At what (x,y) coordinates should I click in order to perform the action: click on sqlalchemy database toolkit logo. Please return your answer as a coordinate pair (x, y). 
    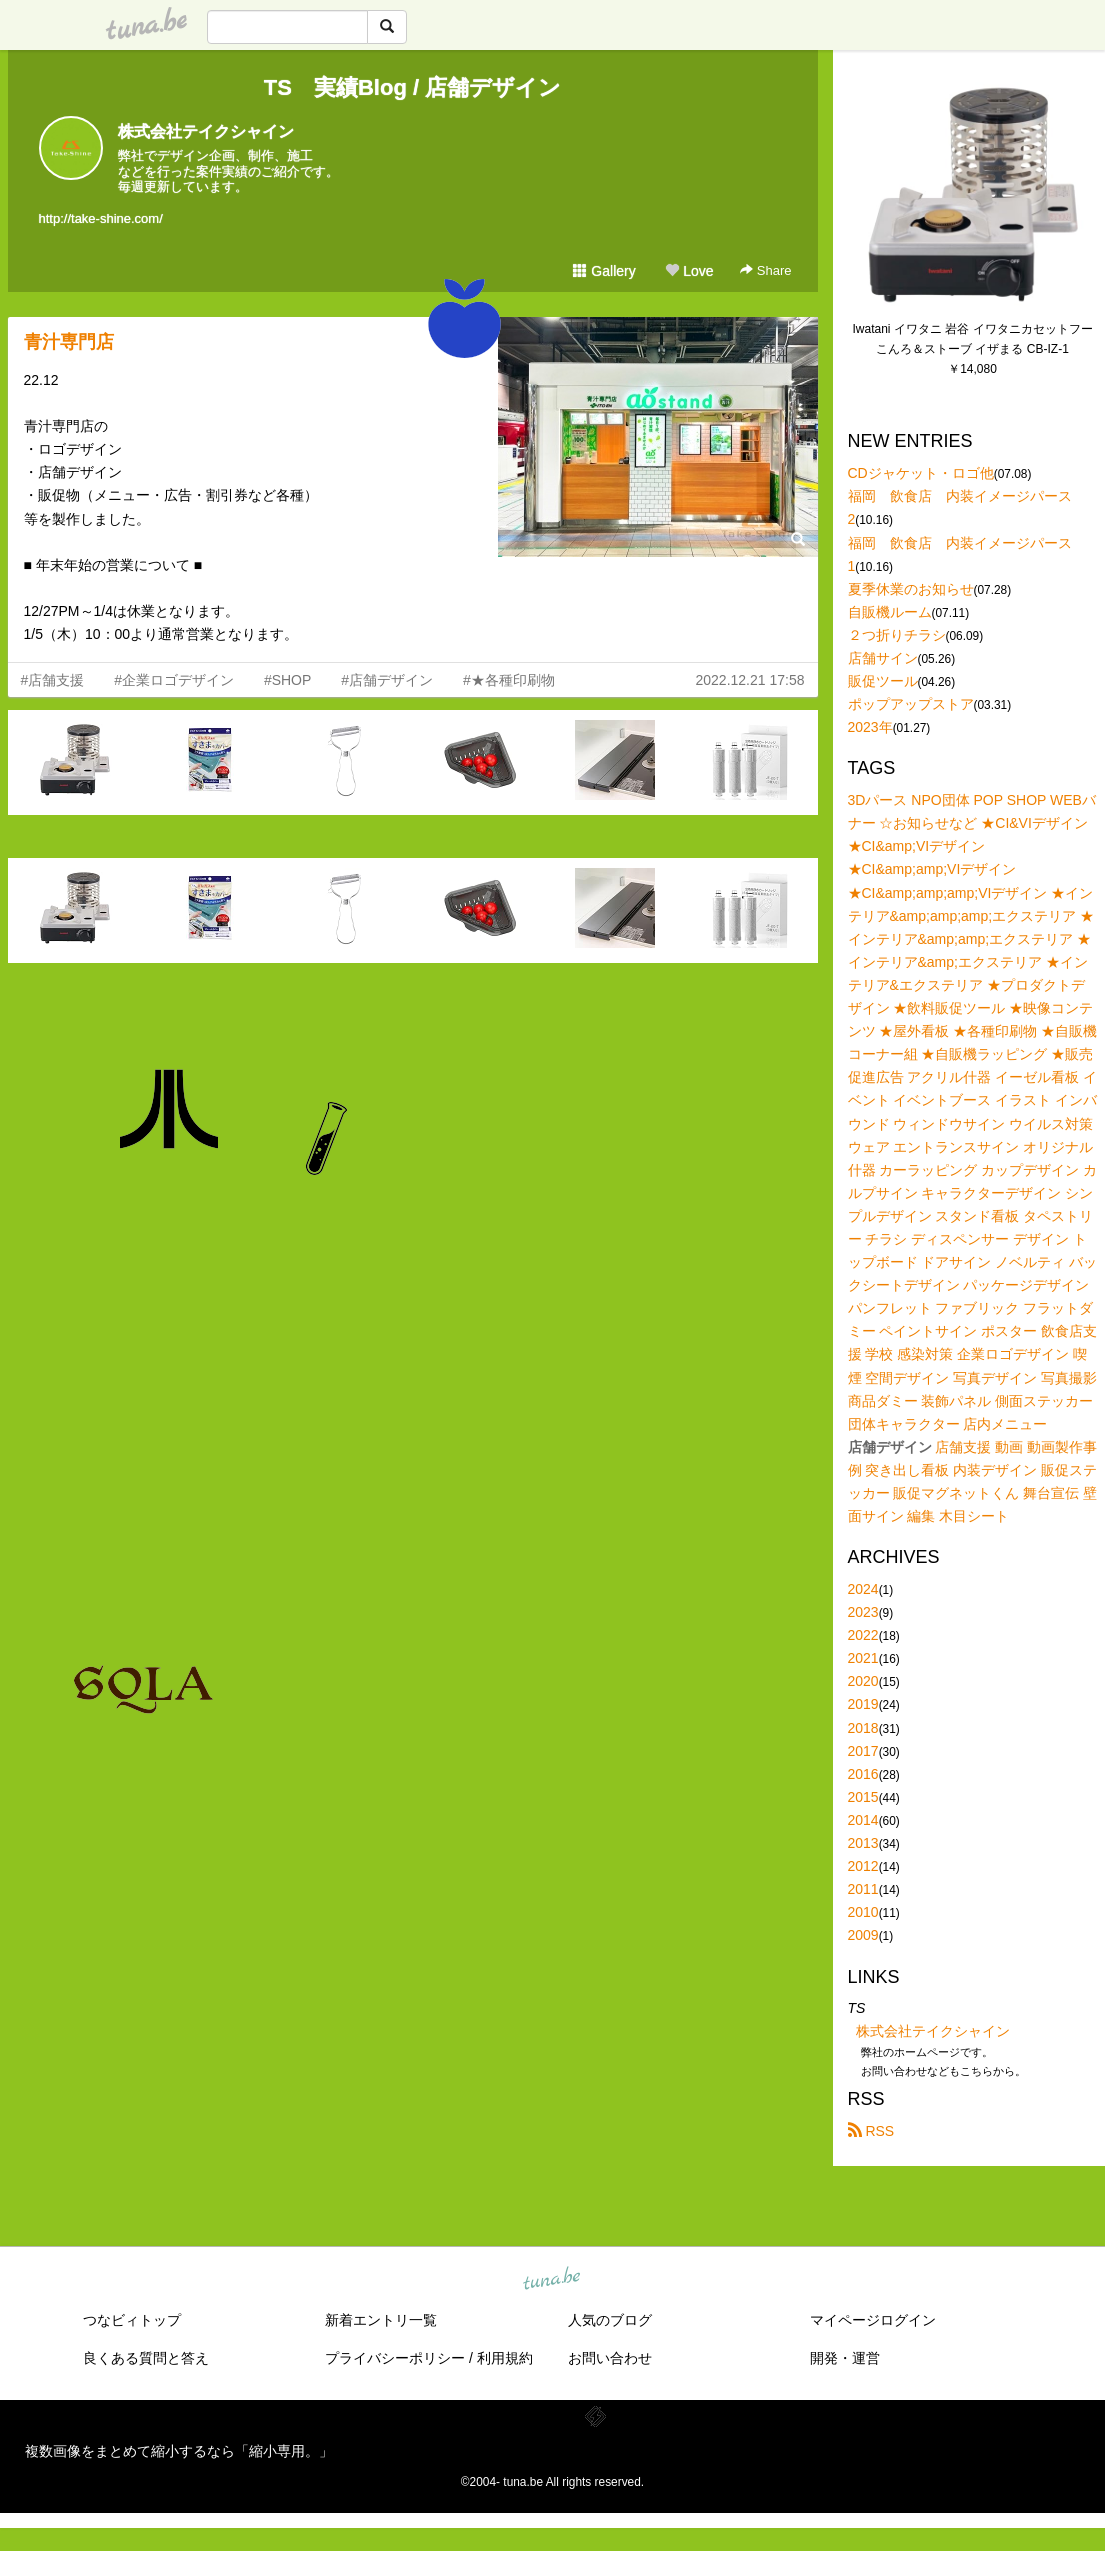
    Looking at the image, I should click on (143, 1689).